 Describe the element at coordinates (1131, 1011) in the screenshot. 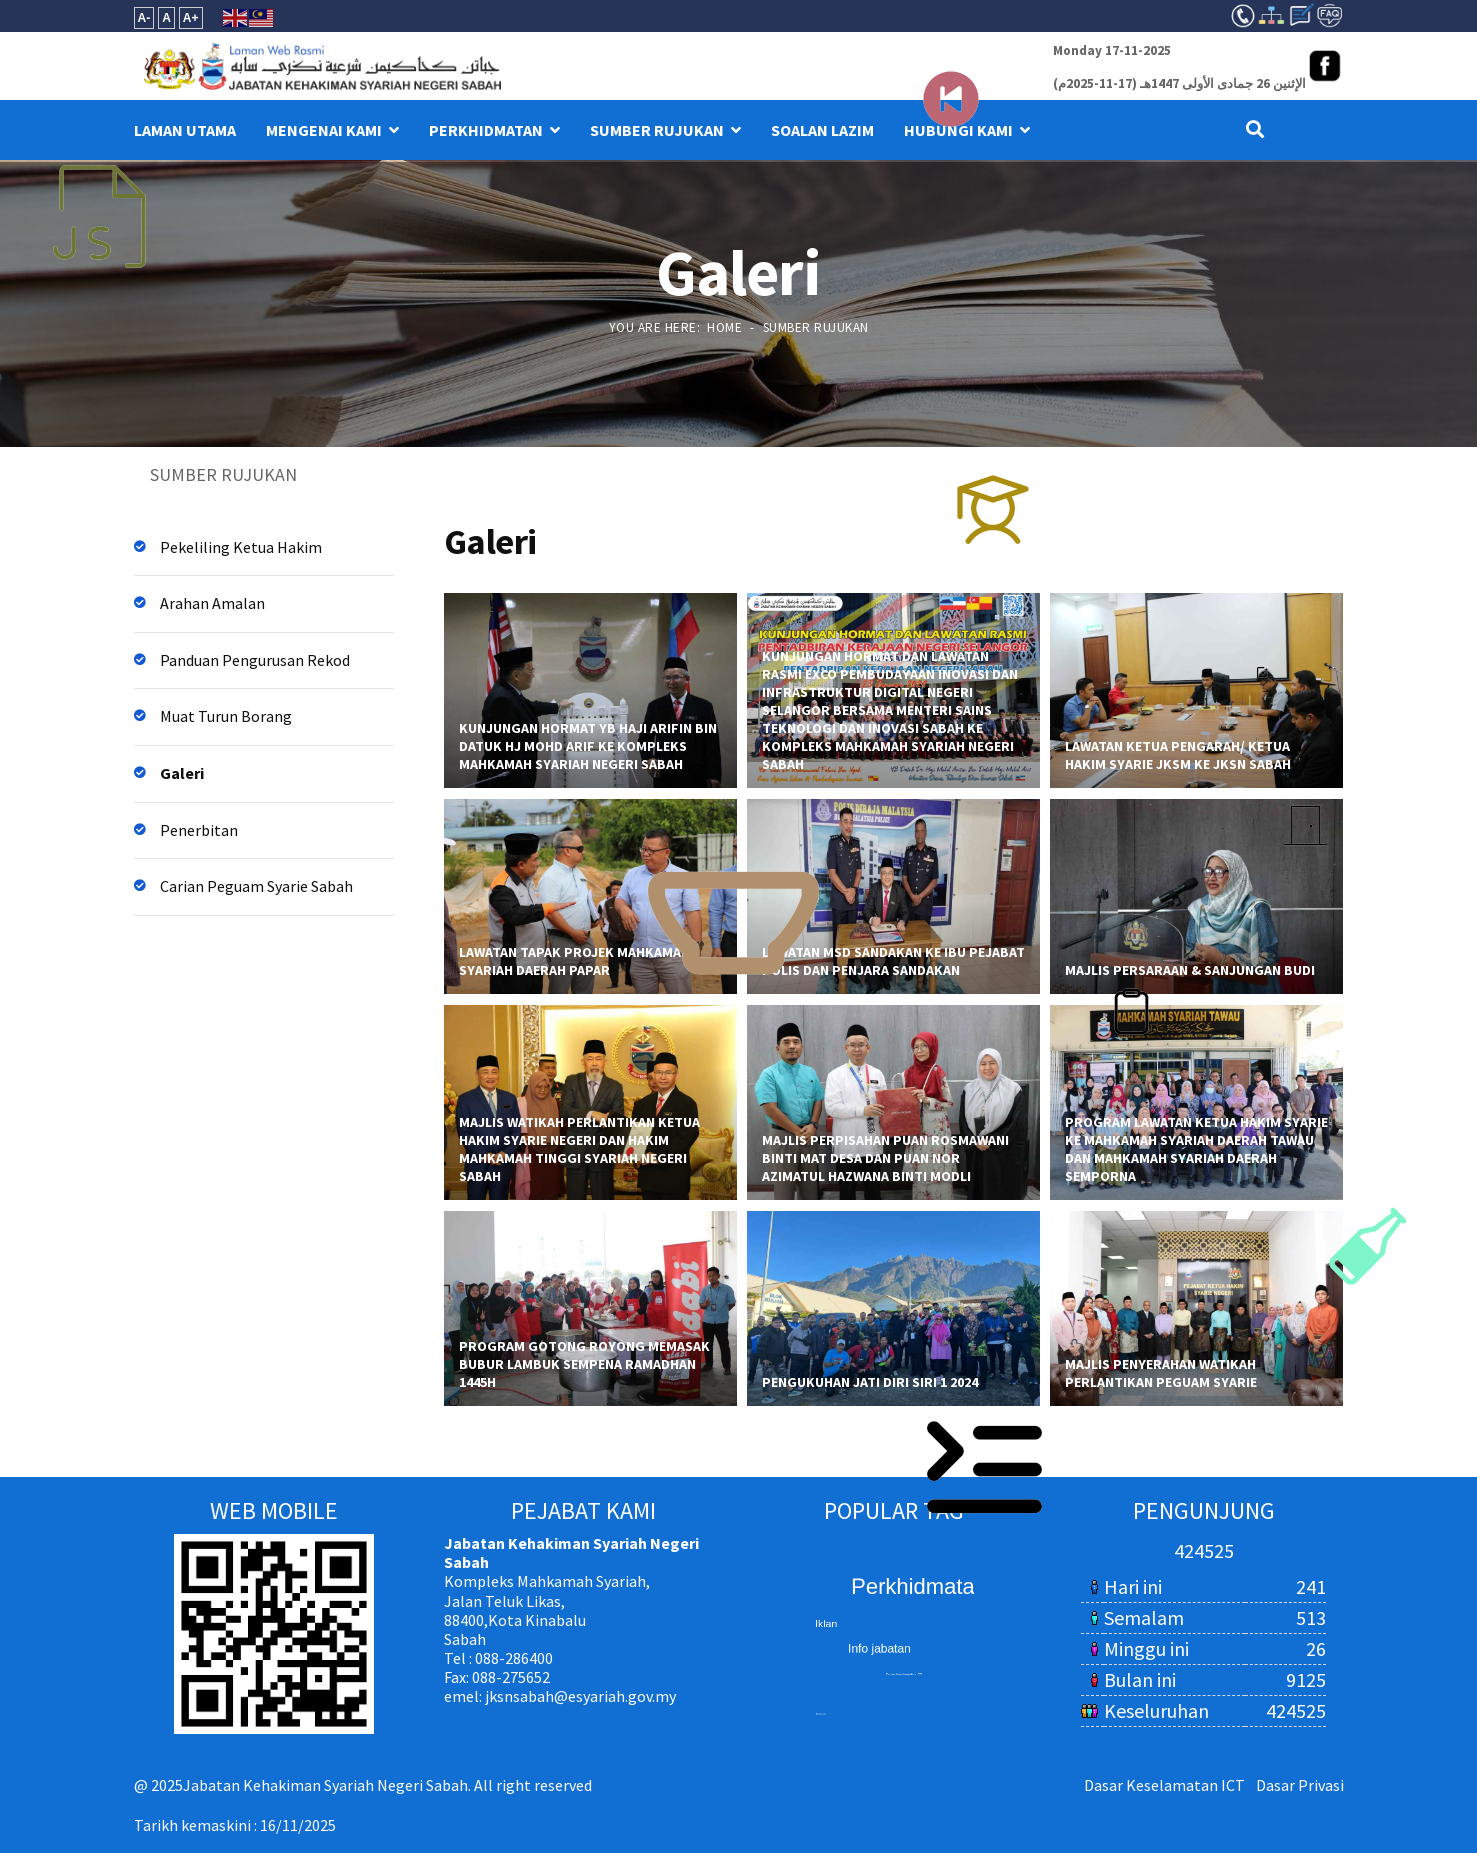

I see `access clipboard contents` at that location.